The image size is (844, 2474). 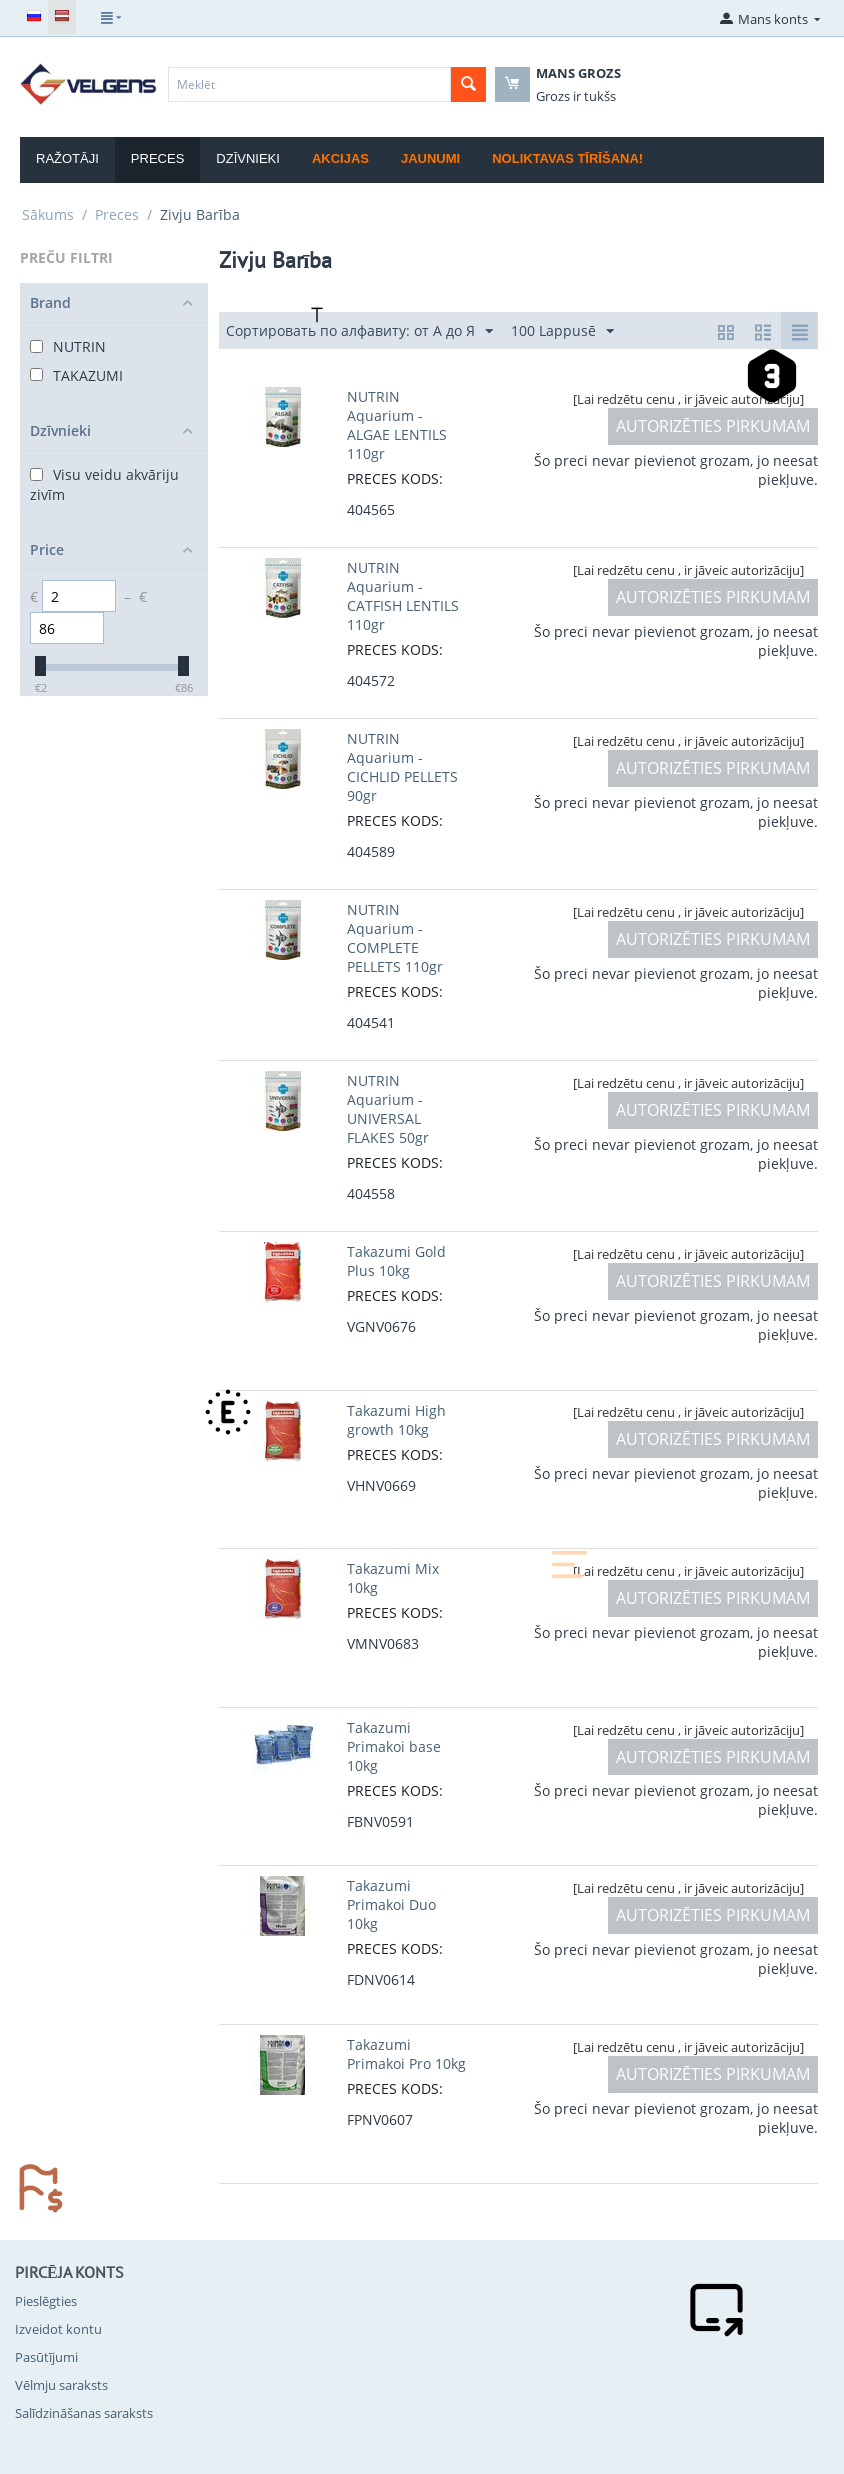 I want to click on indicates an "essential" or "enterprise" tier feature, so click(x=228, y=1412).